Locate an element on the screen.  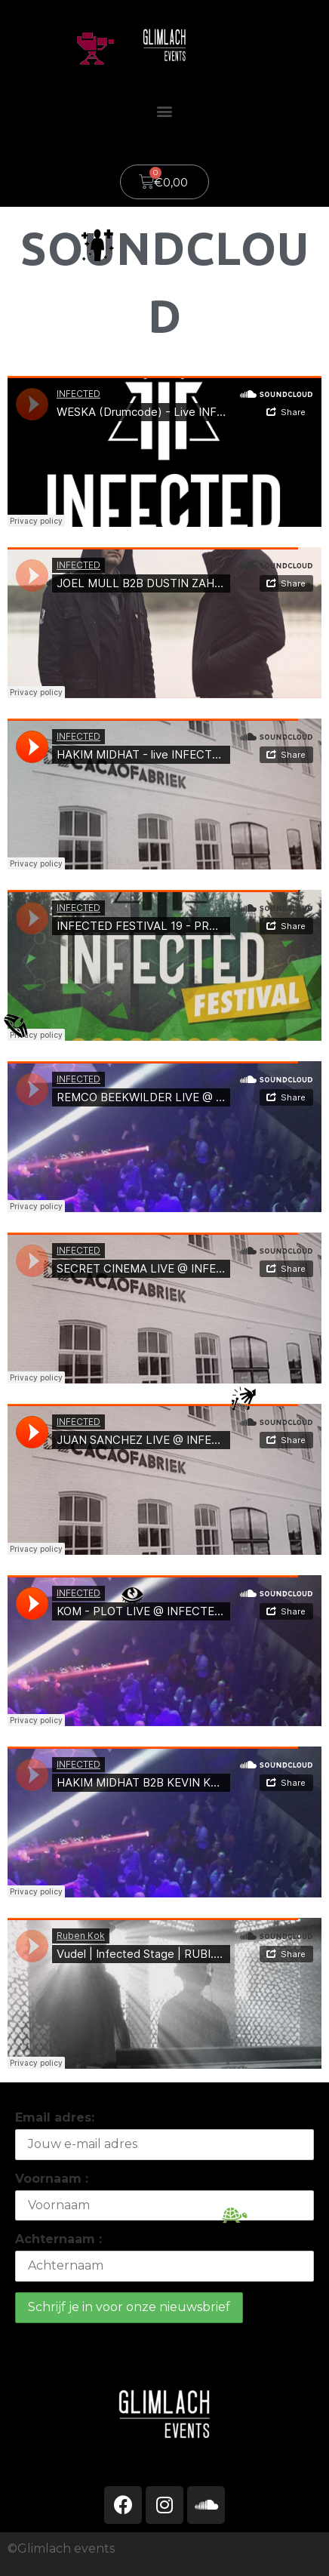
indicates quick view or instant preview mode is located at coordinates (132, 1596).